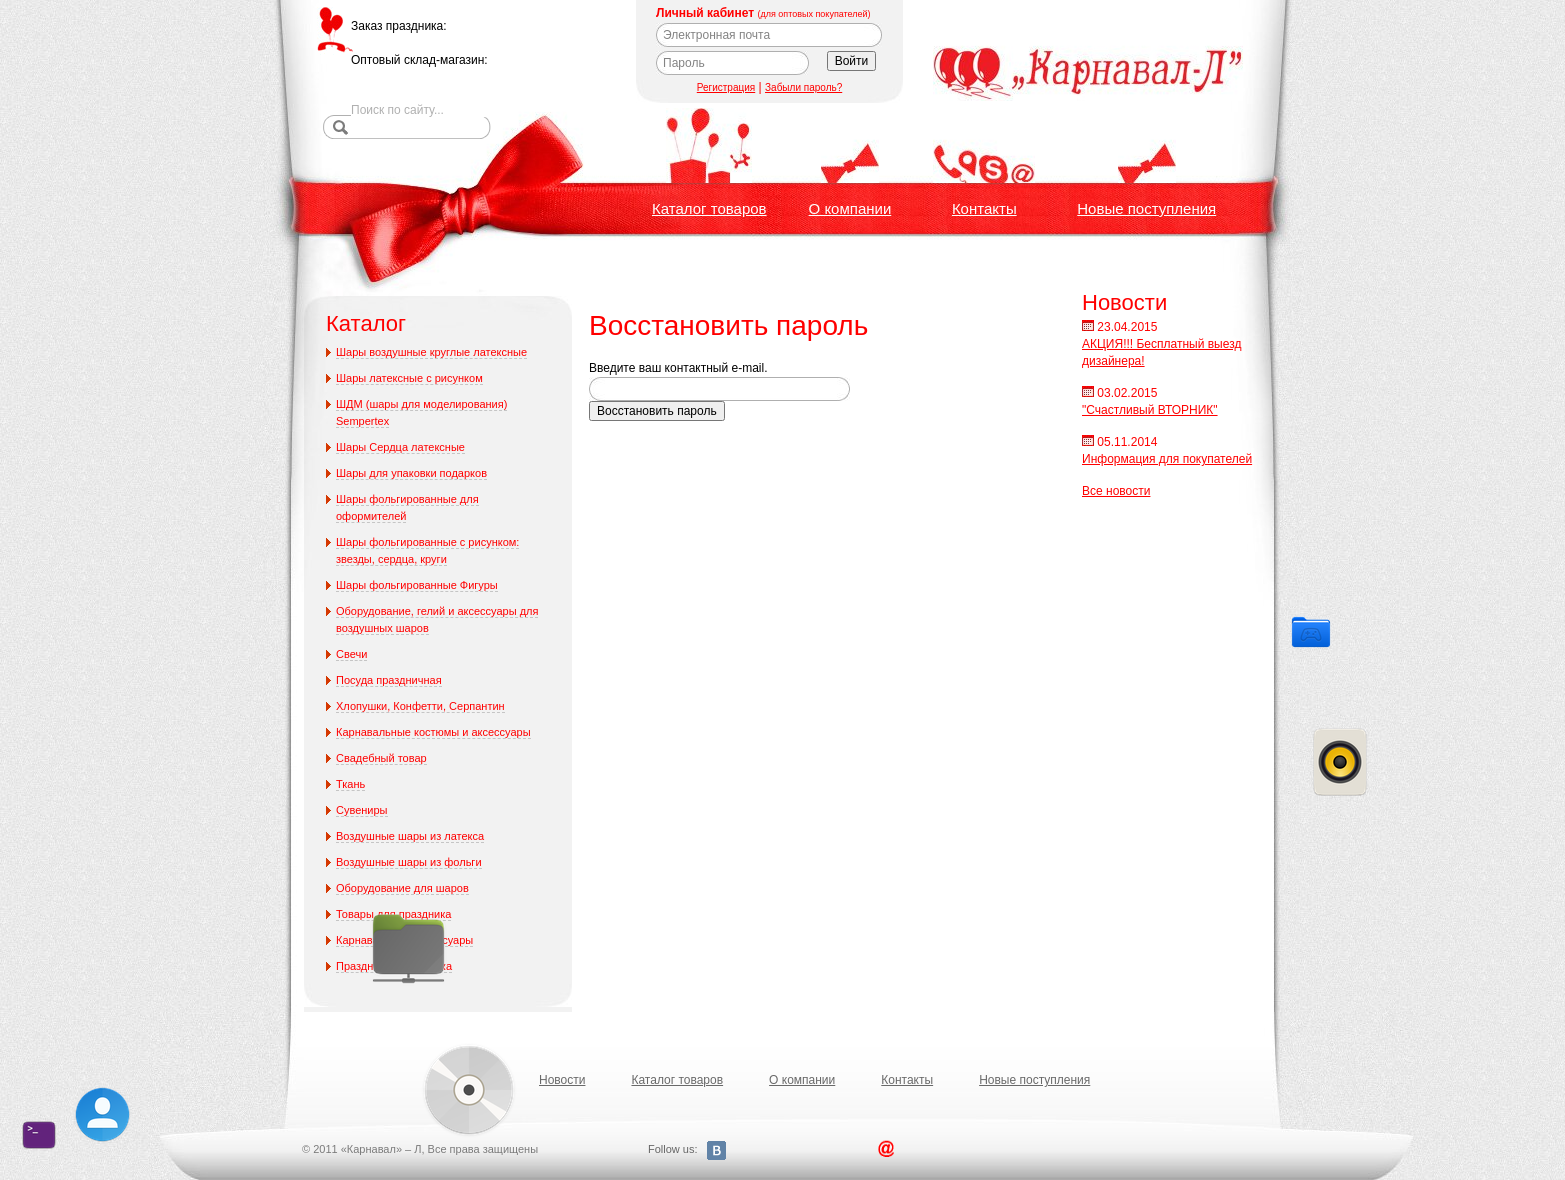 Image resolution: width=1565 pixels, height=1180 pixels. What do you see at coordinates (102, 1114) in the screenshot?
I see `default user profile avatar` at bounding box center [102, 1114].